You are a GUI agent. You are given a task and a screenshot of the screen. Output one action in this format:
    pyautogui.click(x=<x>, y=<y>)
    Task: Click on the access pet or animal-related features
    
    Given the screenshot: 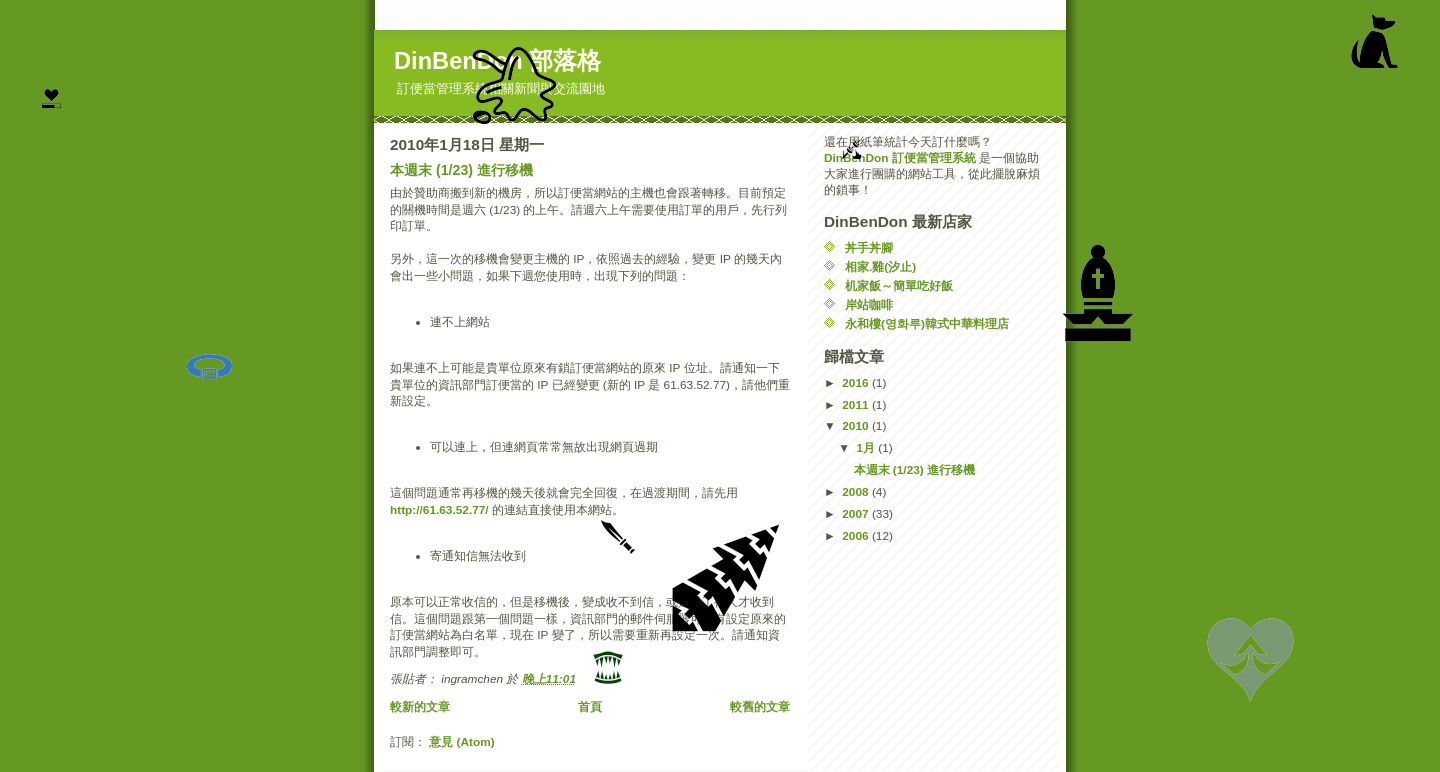 What is the action you would take?
    pyautogui.click(x=1374, y=41)
    